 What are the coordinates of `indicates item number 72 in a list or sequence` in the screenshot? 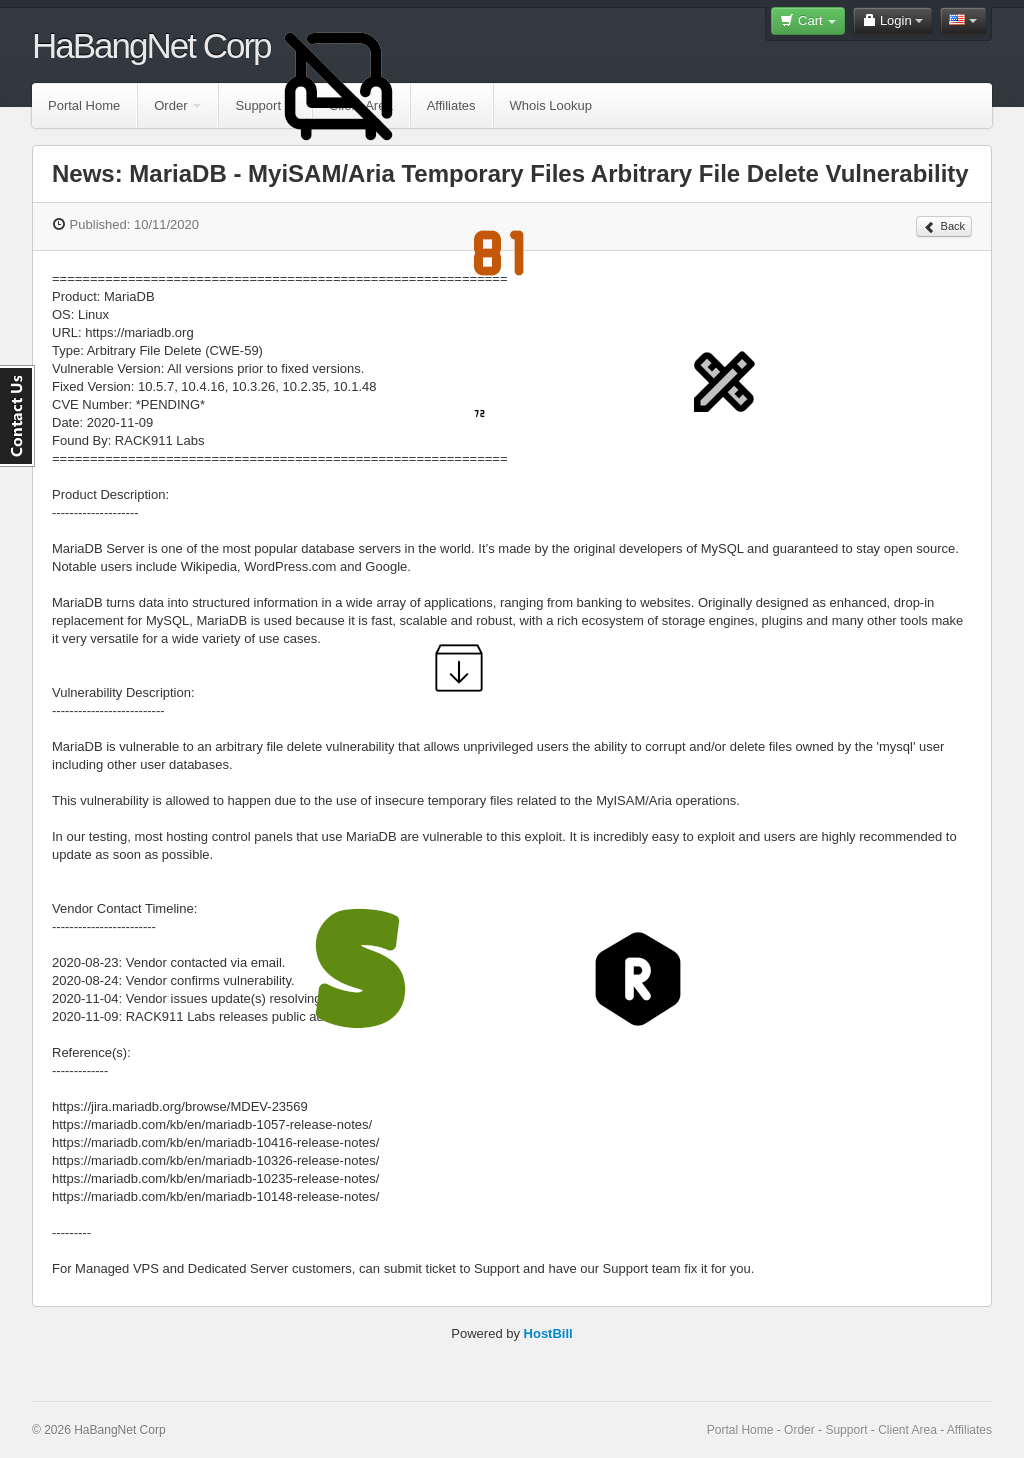 It's located at (479, 413).